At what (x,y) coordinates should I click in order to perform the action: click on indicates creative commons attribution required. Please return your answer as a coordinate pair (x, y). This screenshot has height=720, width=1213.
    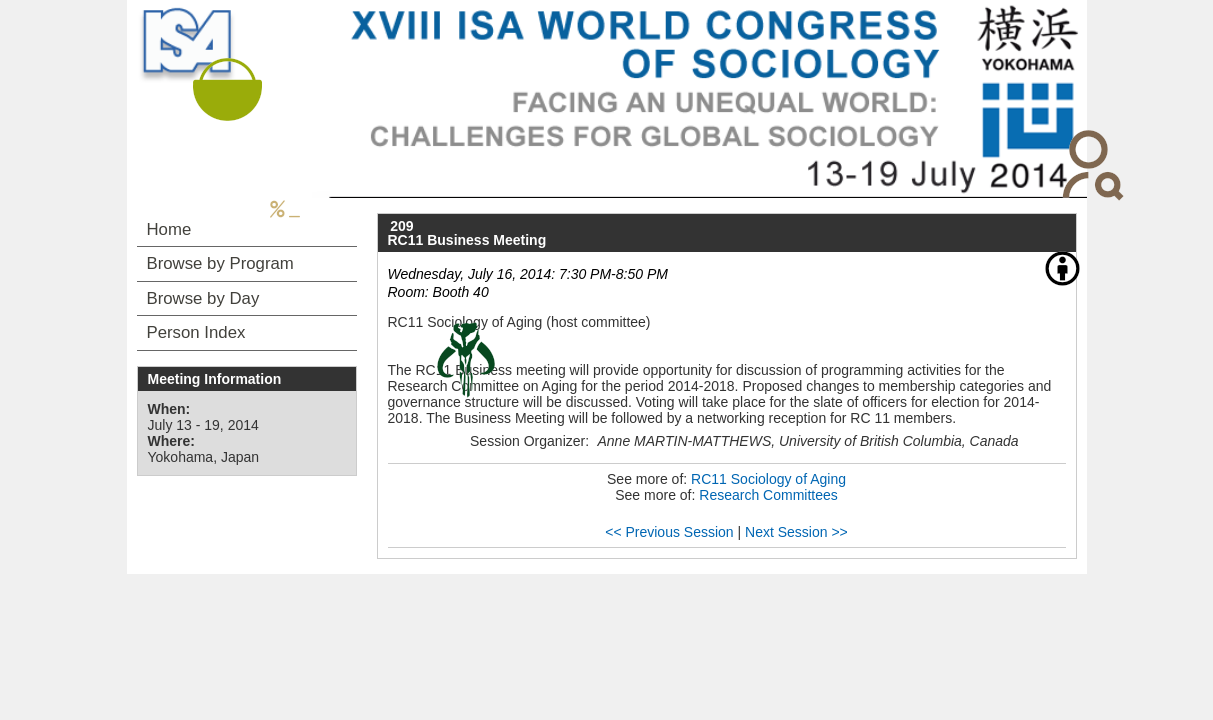
    Looking at the image, I should click on (1062, 268).